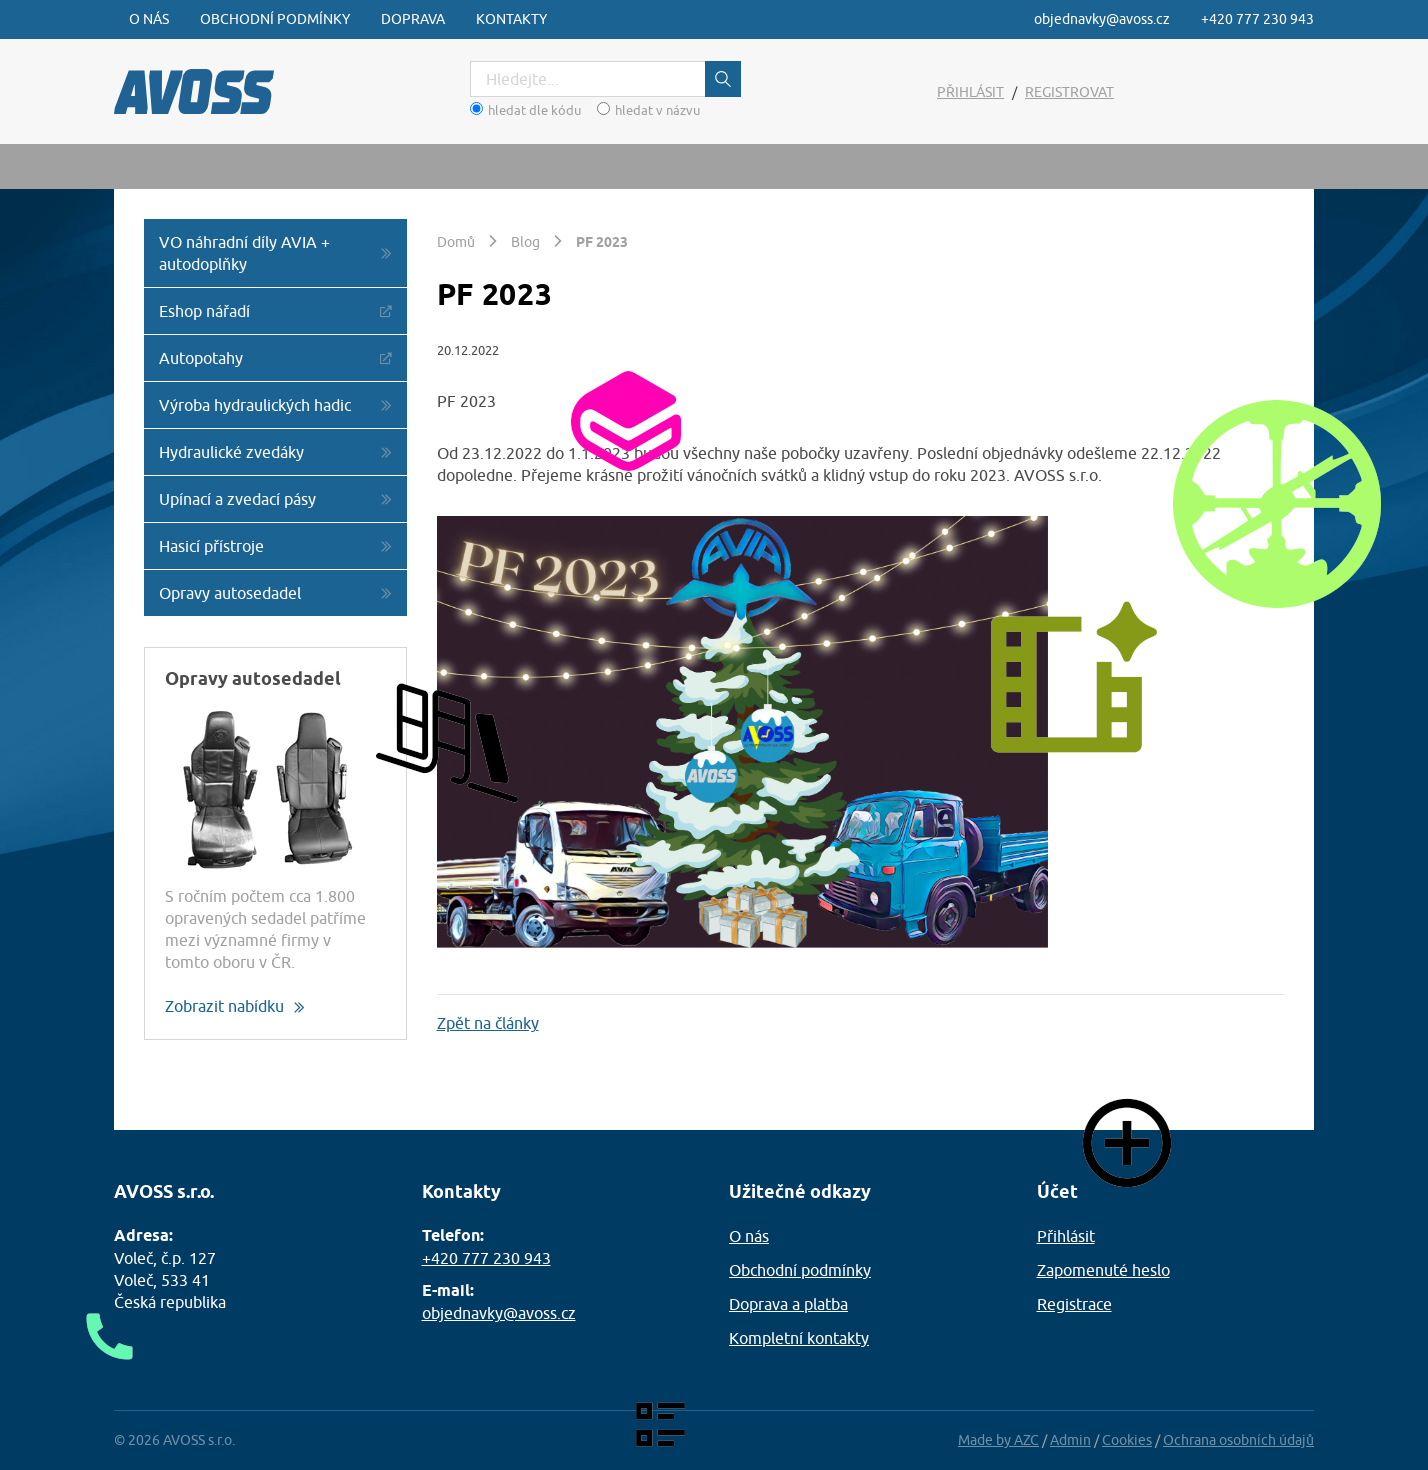  What do you see at coordinates (1277, 504) in the screenshot?
I see `open Roam Research app` at bounding box center [1277, 504].